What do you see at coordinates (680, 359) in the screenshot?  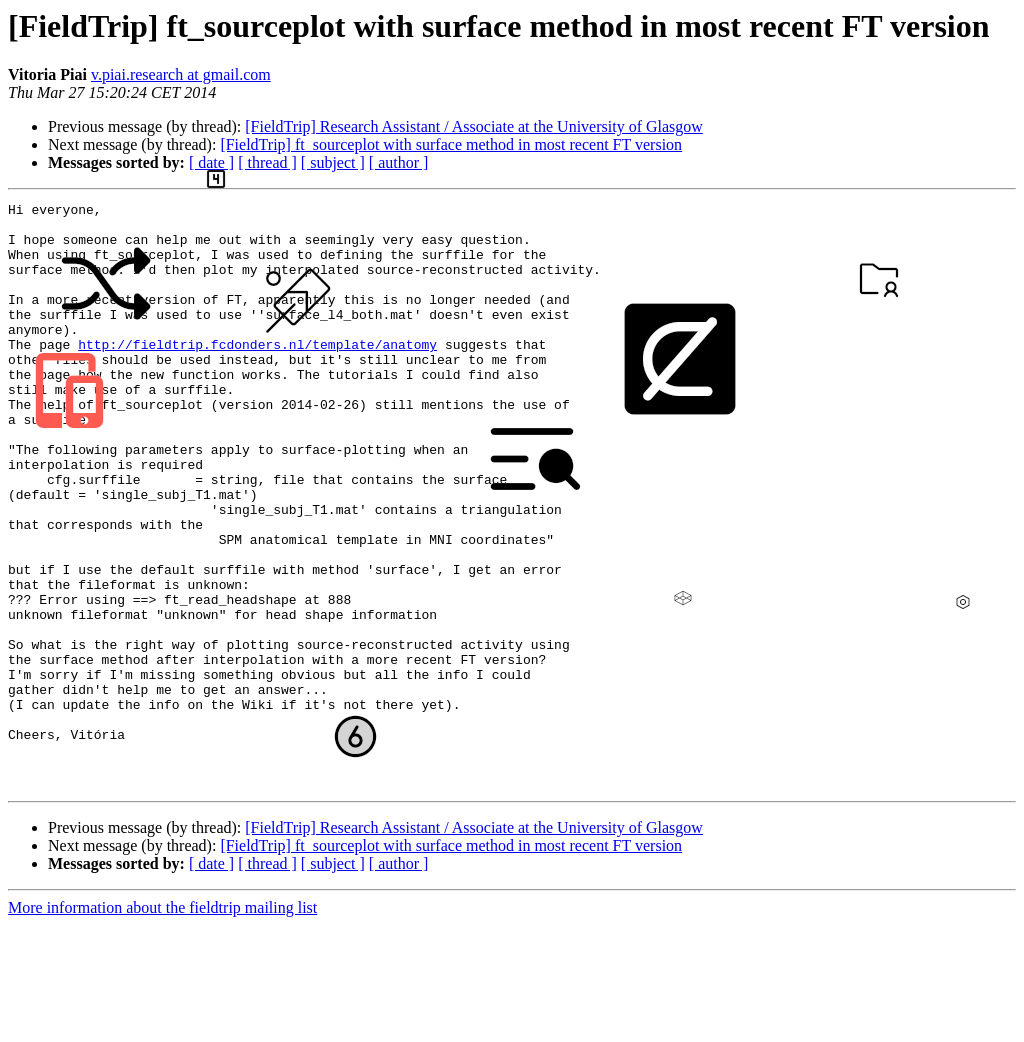 I see `indicates a "not subset of" mathematical relationship` at bounding box center [680, 359].